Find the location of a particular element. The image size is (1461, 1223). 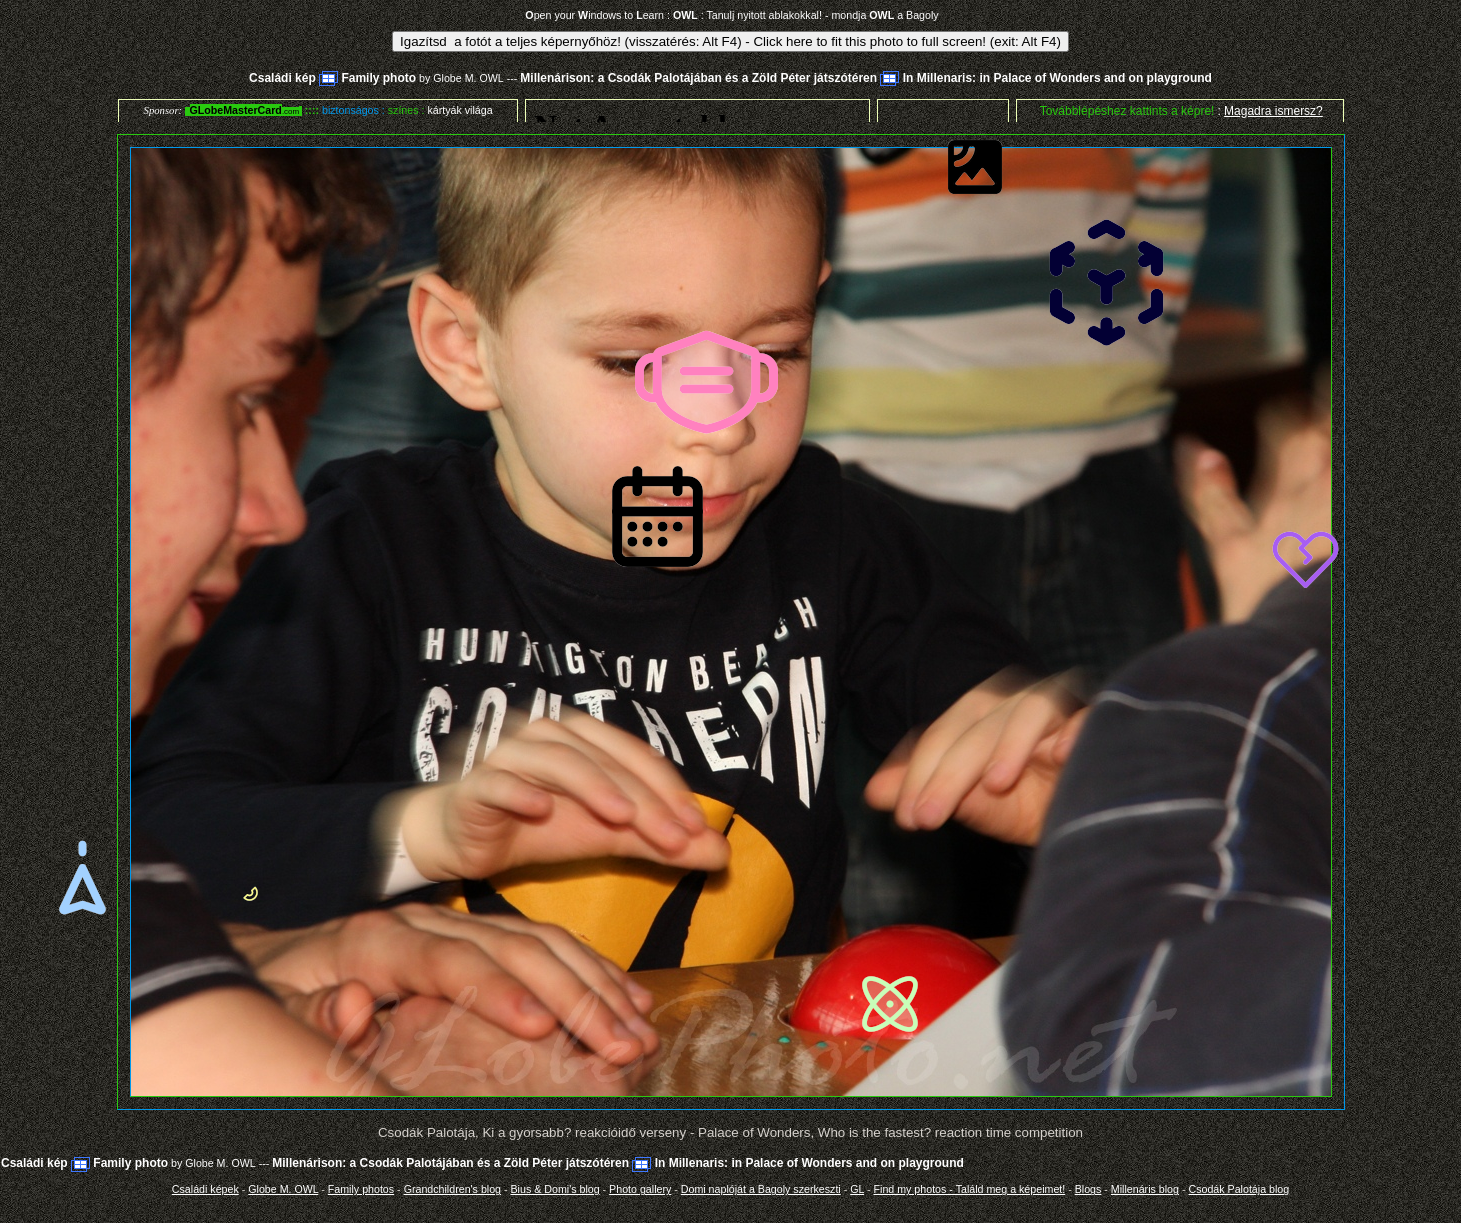

view weekly calendar is located at coordinates (657, 516).